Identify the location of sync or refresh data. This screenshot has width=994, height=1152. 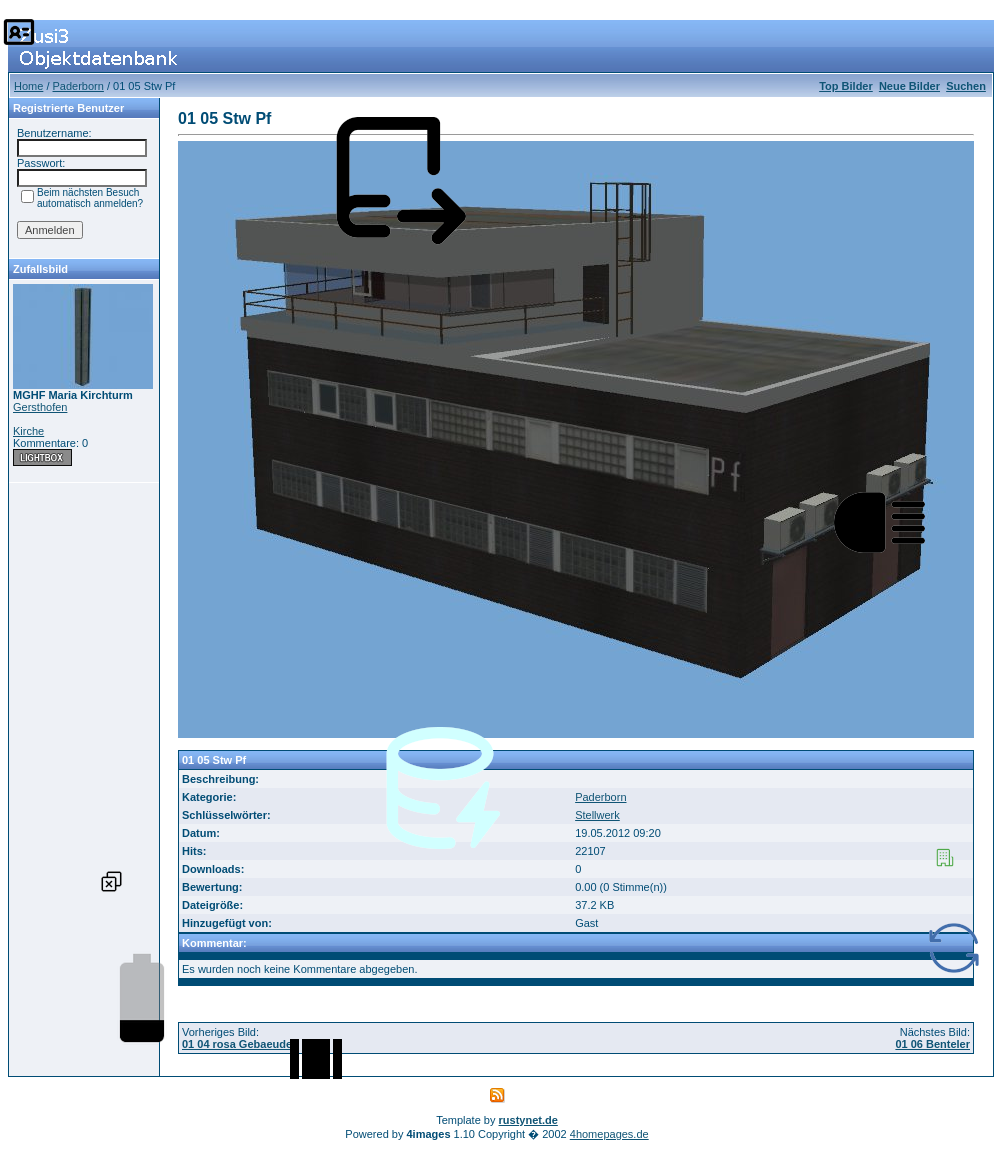
(954, 948).